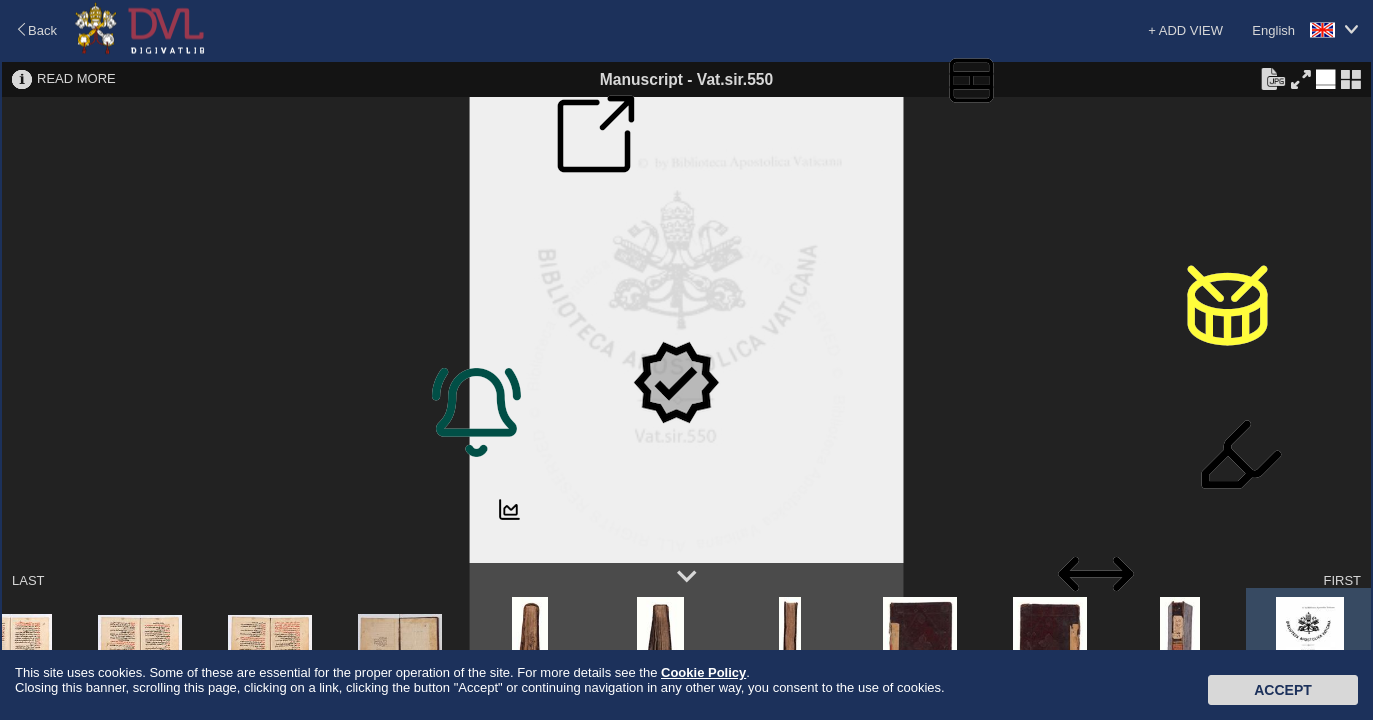 Image resolution: width=1373 pixels, height=720 pixels. I want to click on resize element horizontally, so click(1096, 574).